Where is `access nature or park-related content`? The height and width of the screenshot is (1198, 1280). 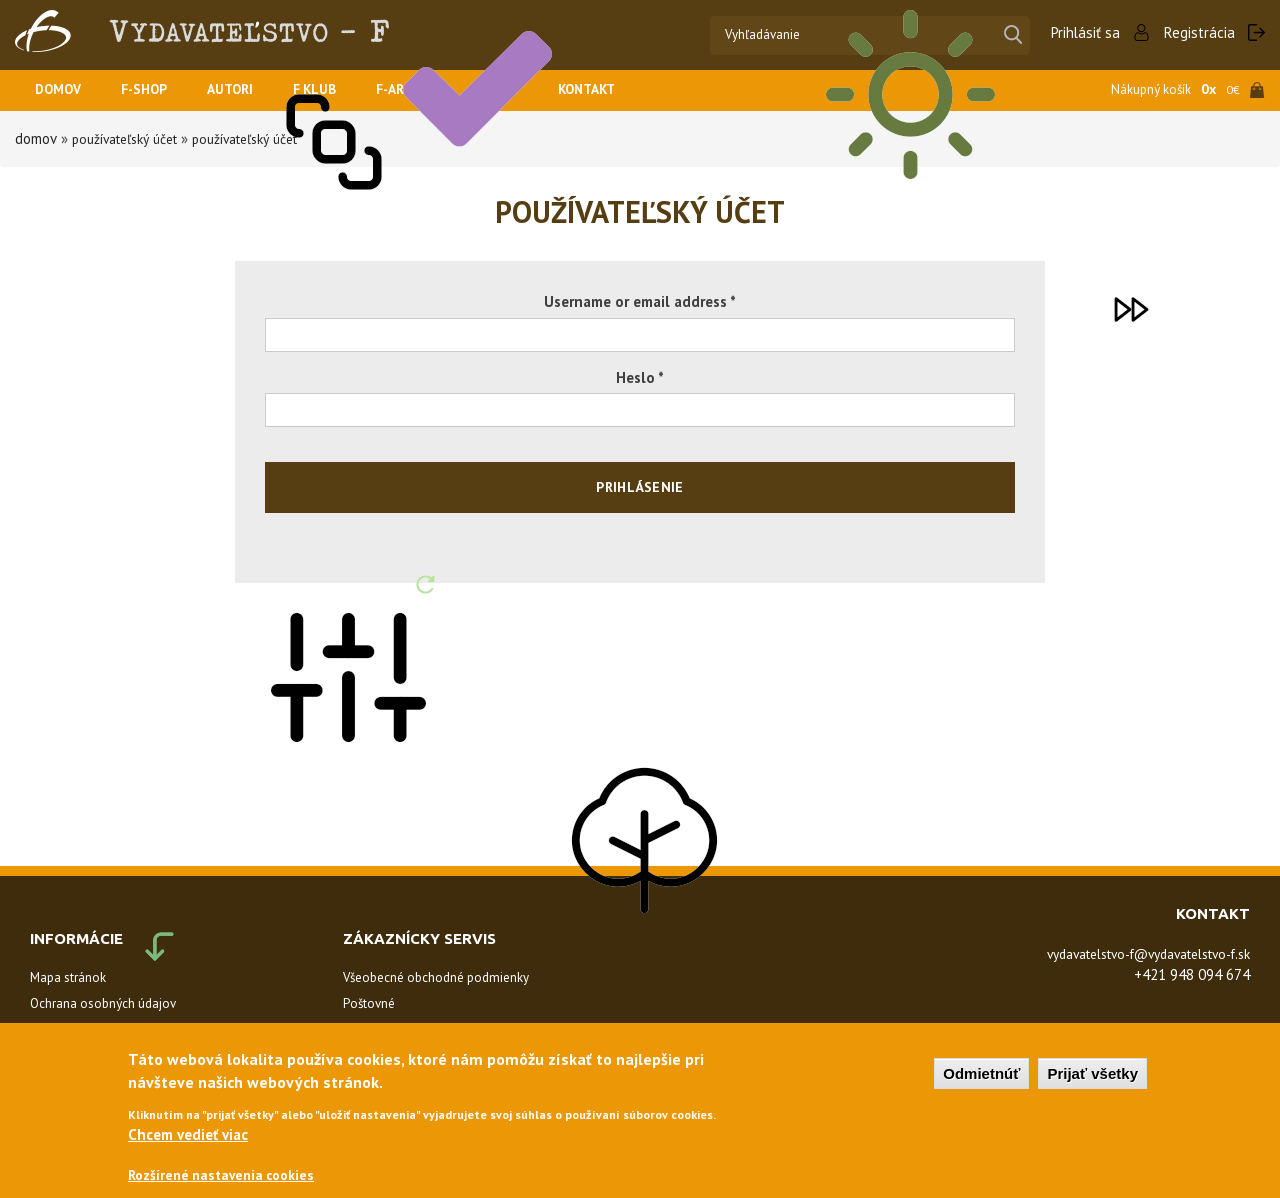
access nature or park-related content is located at coordinates (644, 840).